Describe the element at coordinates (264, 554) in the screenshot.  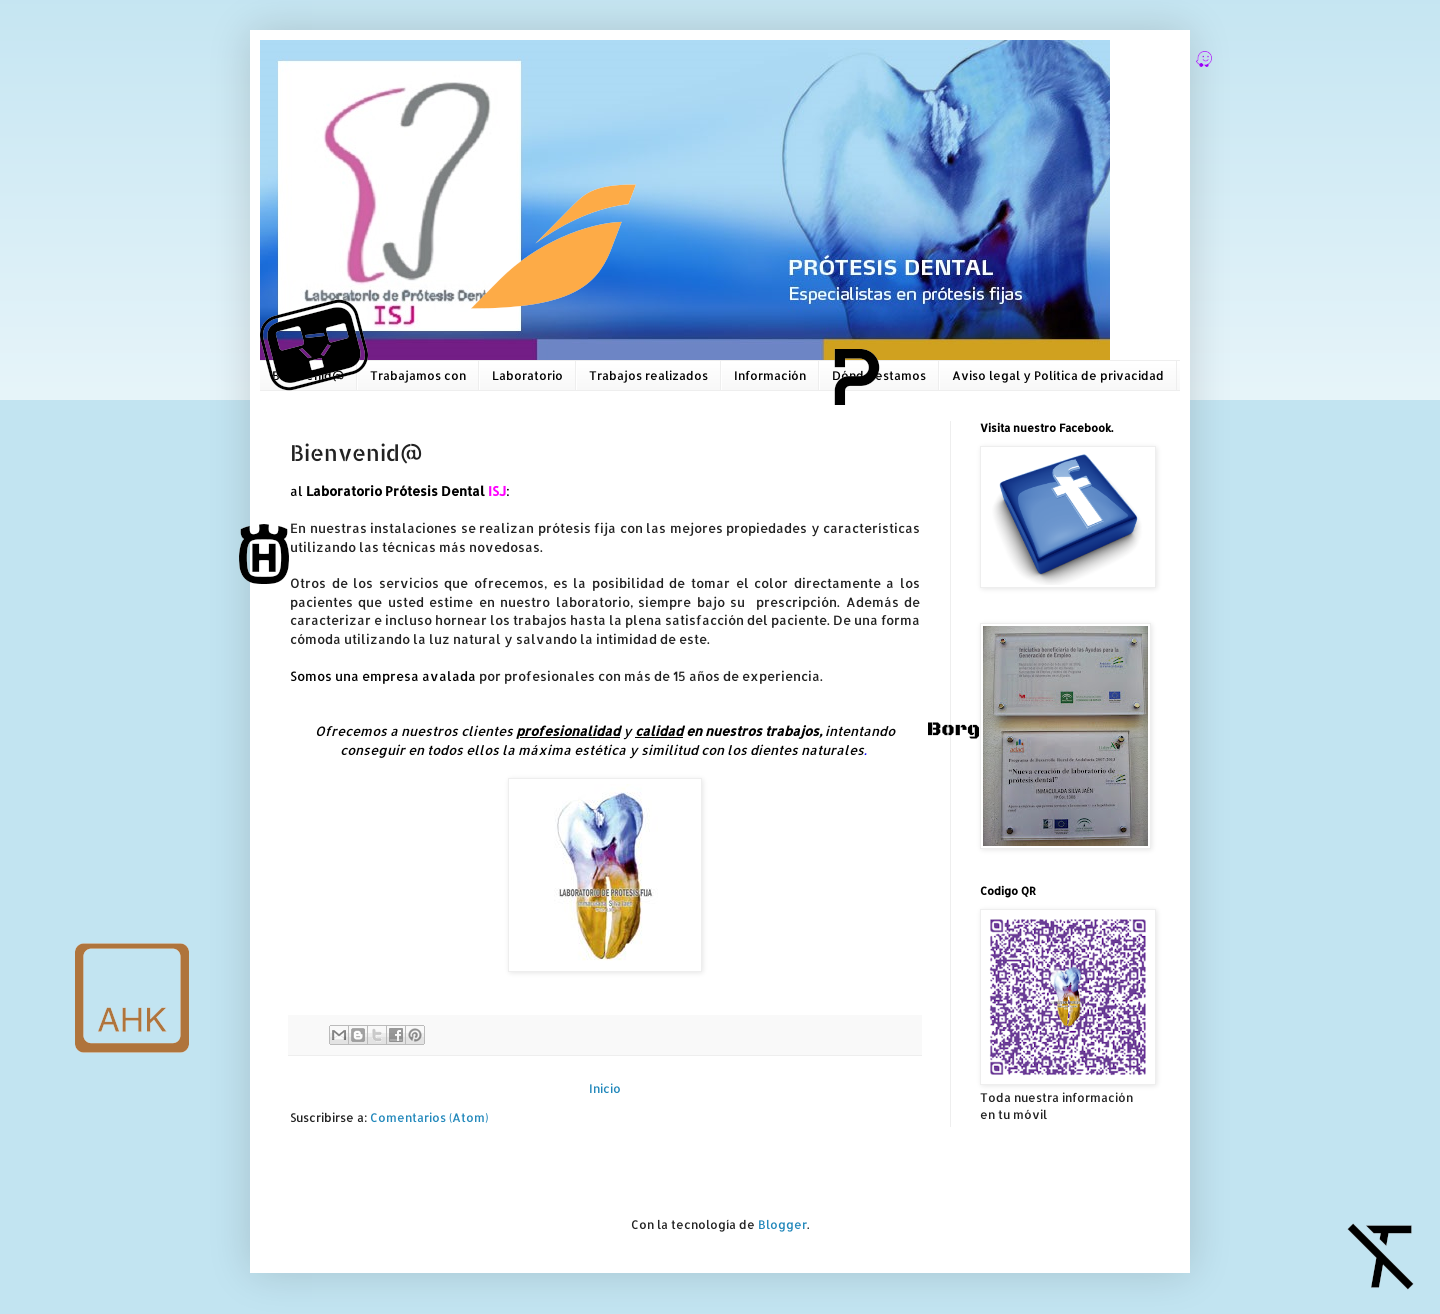
I see `husqvarna brand logo` at that location.